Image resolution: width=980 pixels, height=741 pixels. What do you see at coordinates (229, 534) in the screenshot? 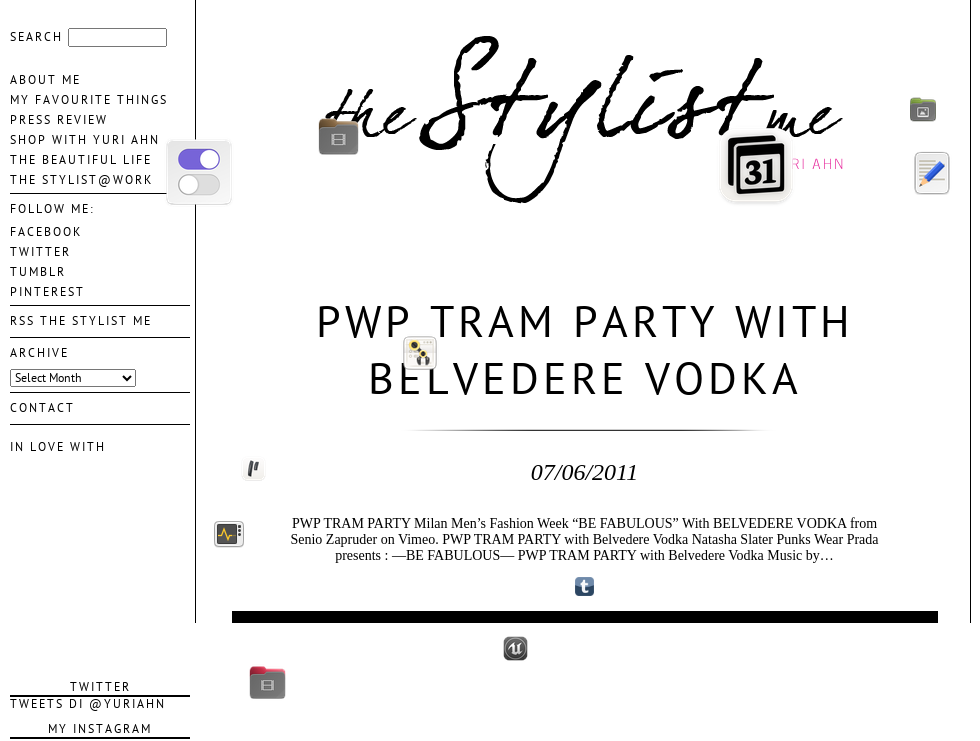
I see `open system monitor application` at bounding box center [229, 534].